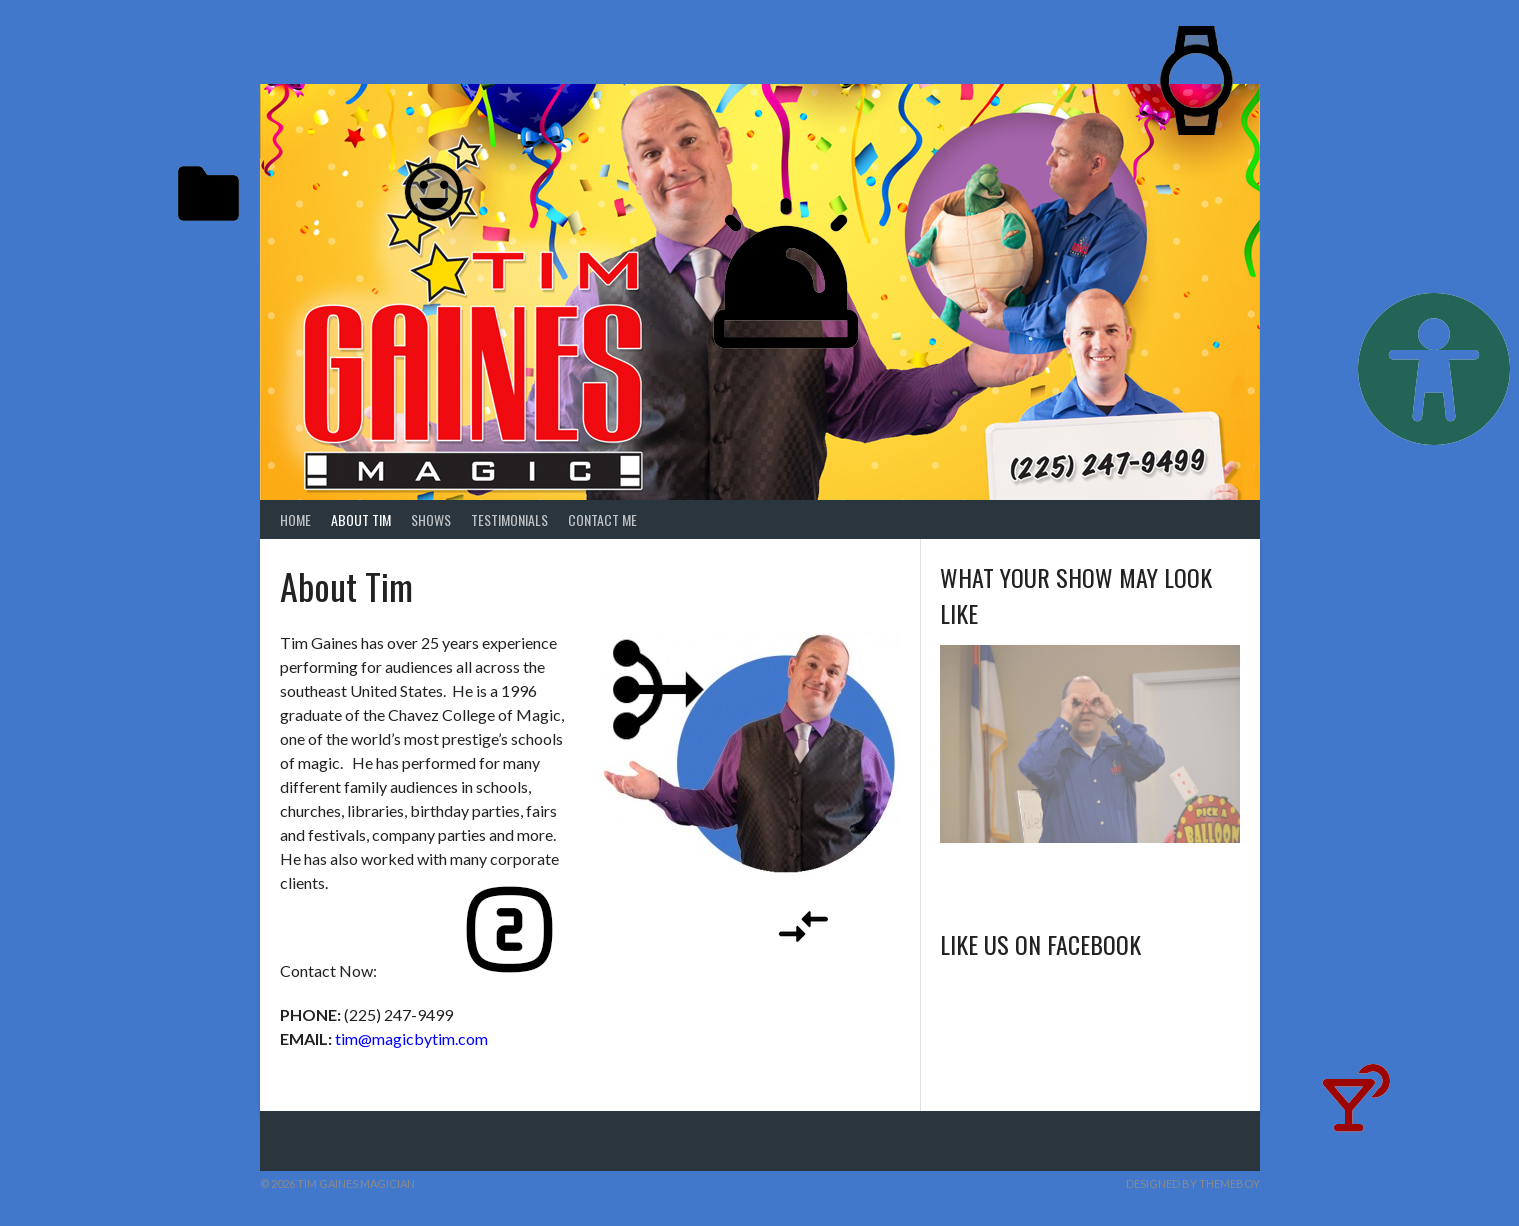 This screenshot has height=1226, width=1519. I want to click on add an emoji or reaction, so click(434, 192).